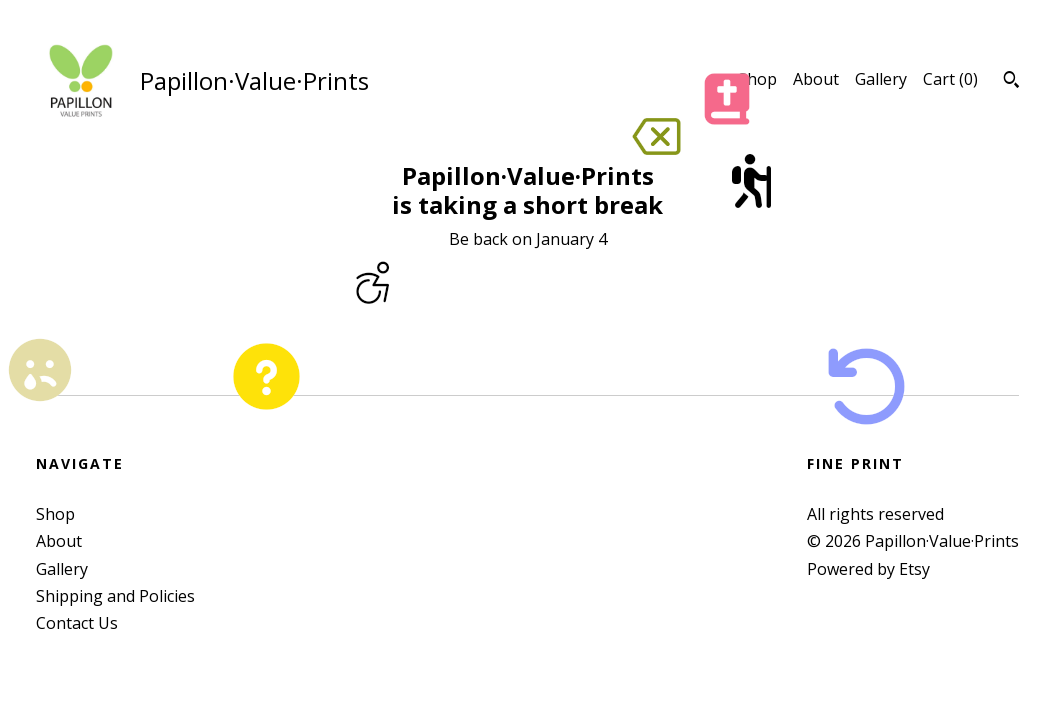  Describe the element at coordinates (753, 181) in the screenshot. I see `explore hiking trails nearby` at that location.